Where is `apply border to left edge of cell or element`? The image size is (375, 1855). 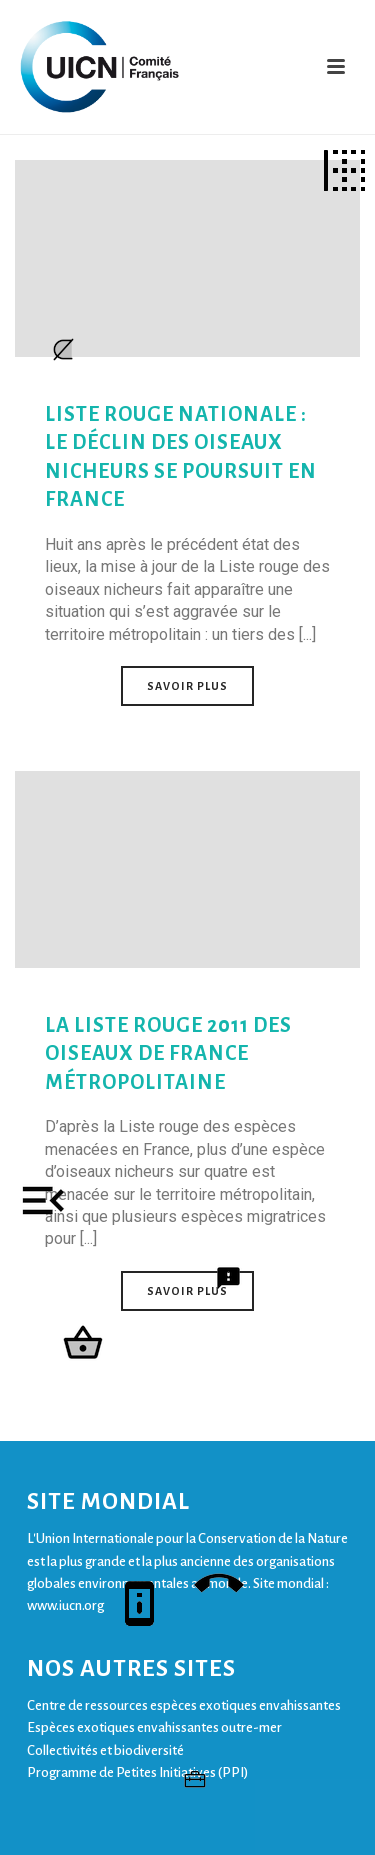
apply border to left edge of cell or element is located at coordinates (344, 170).